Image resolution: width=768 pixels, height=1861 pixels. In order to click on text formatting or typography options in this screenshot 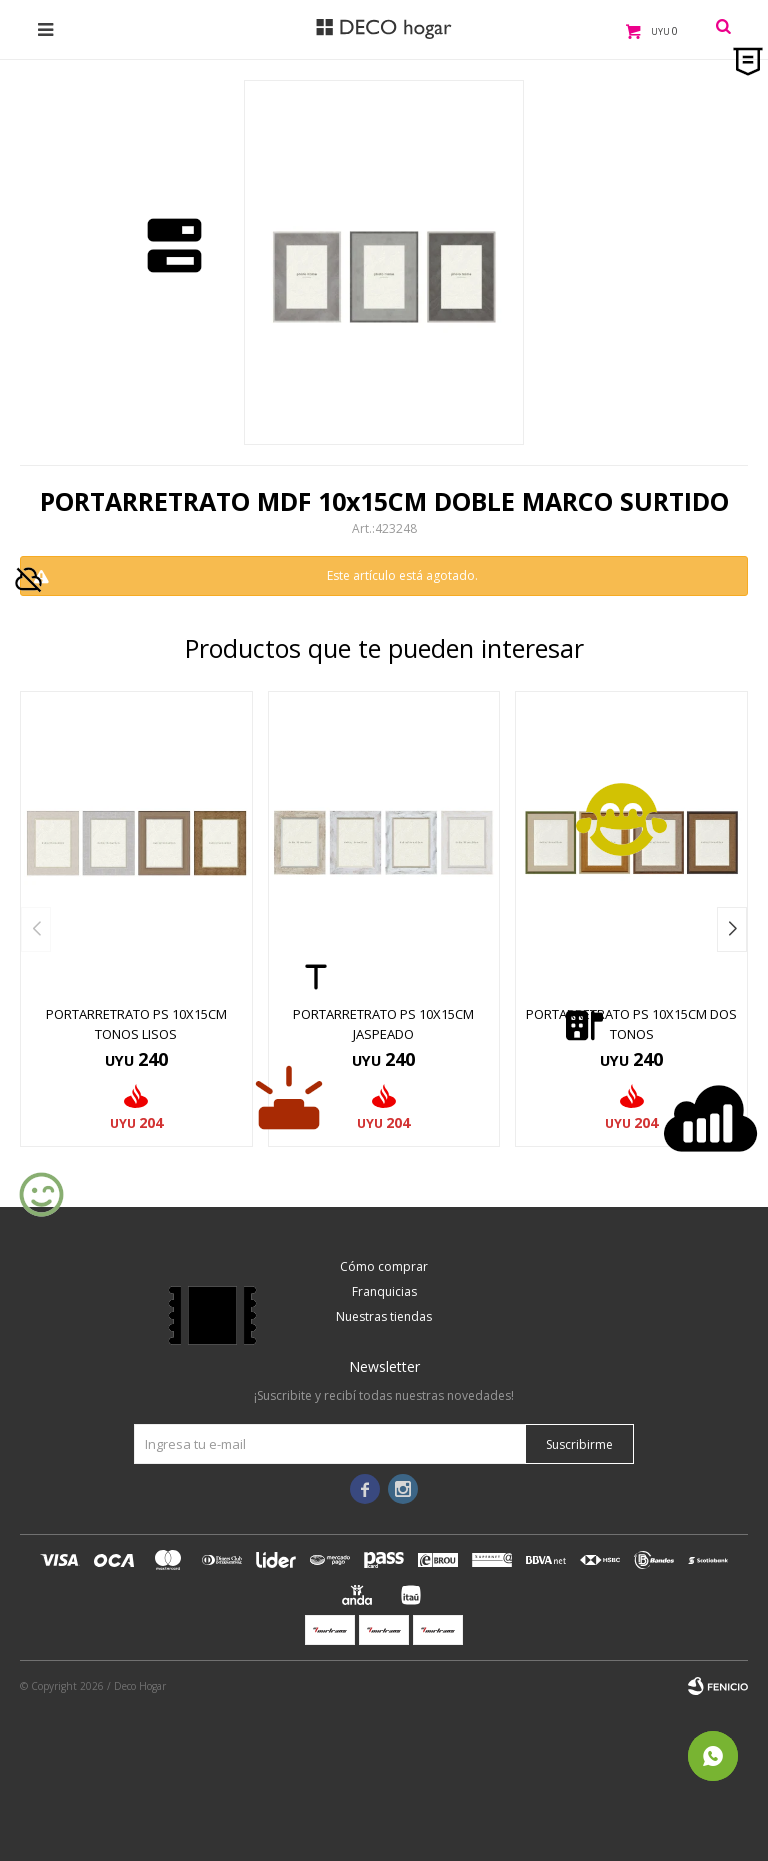, I will do `click(316, 977)`.